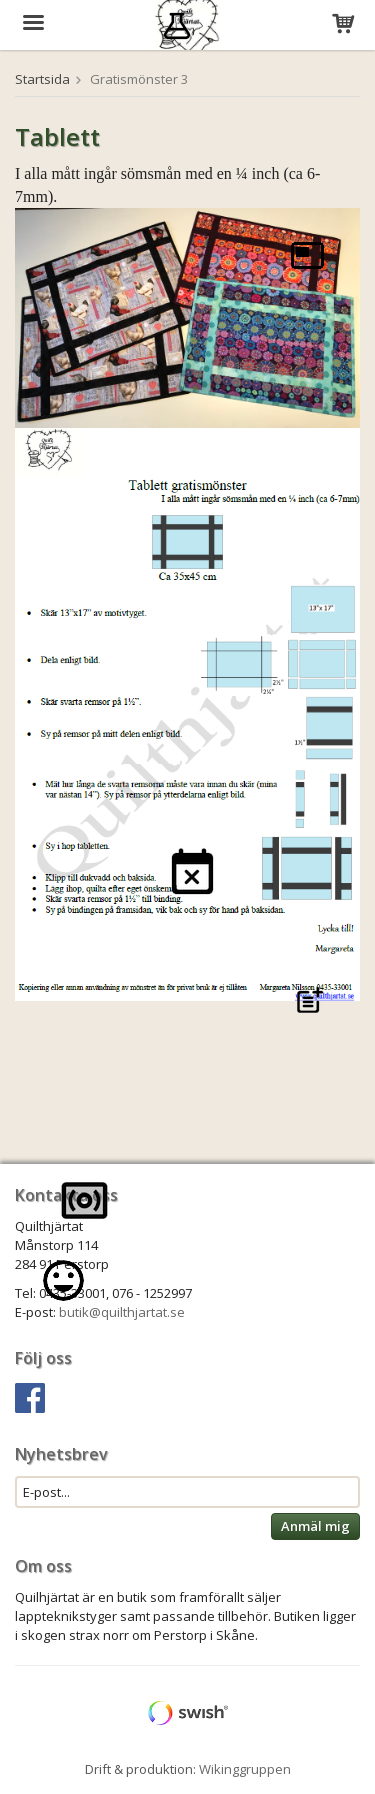 Image resolution: width=375 pixels, height=1794 pixels. Describe the element at coordinates (63, 1280) in the screenshot. I see `tag people in a photo` at that location.